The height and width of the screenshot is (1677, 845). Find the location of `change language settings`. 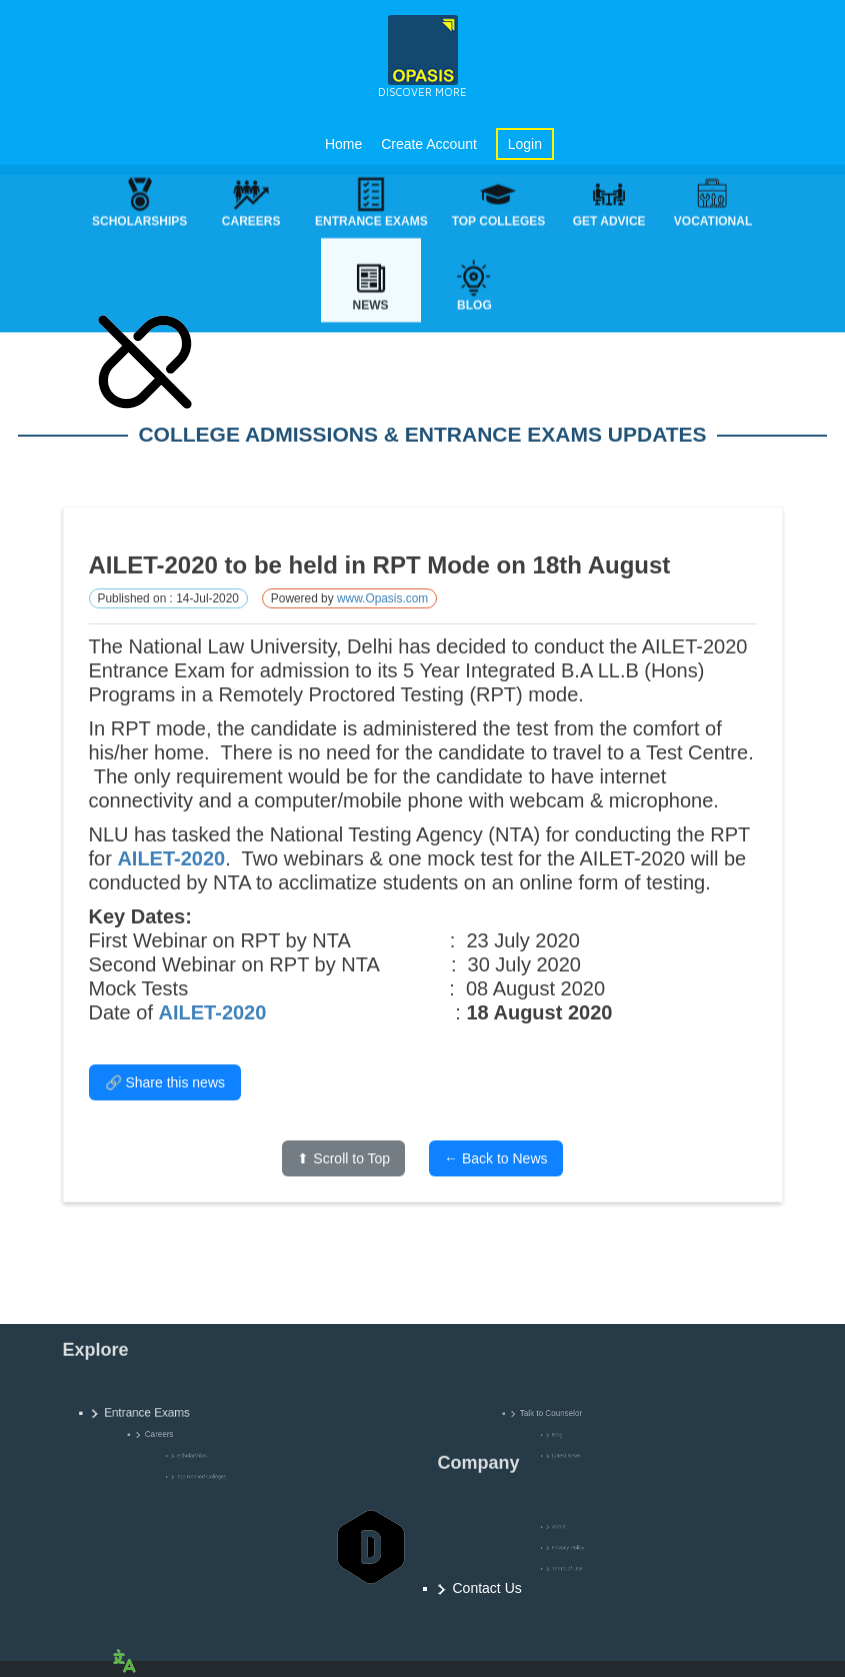

change language settings is located at coordinates (124, 1661).